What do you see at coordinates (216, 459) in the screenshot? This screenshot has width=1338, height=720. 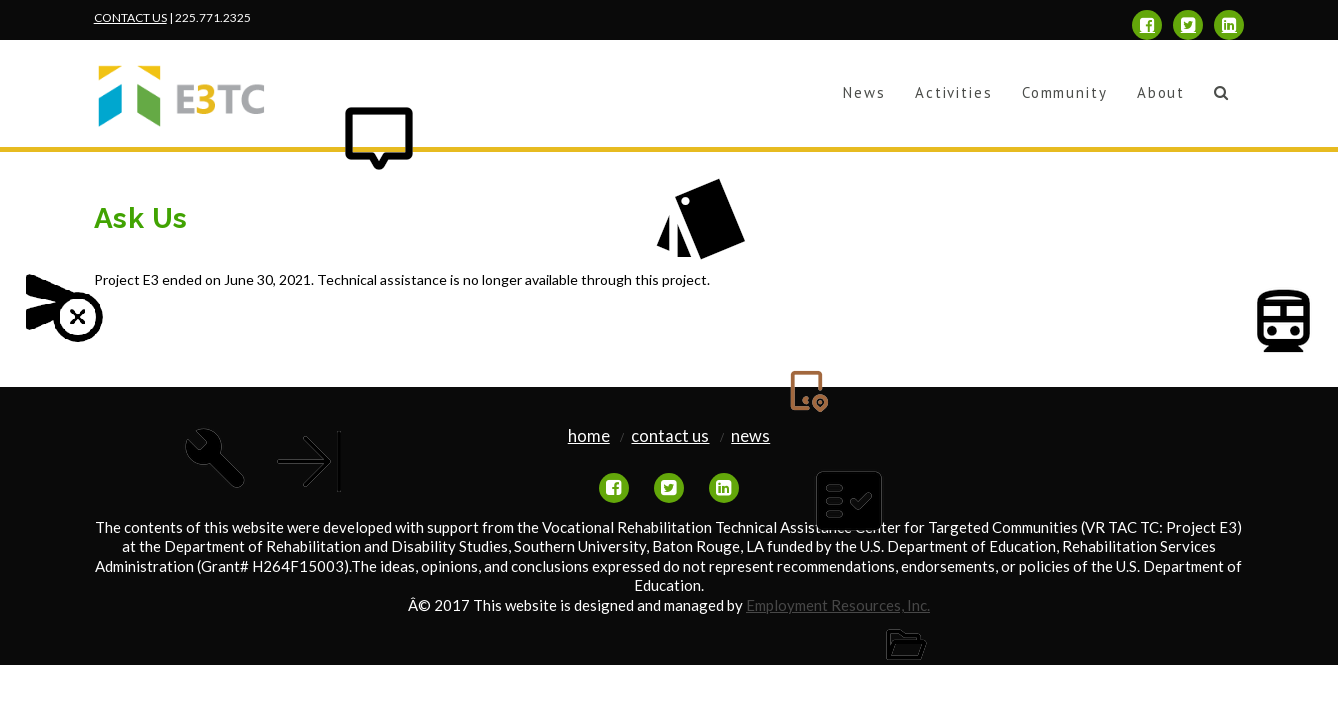 I see `access settings or configuration options` at bounding box center [216, 459].